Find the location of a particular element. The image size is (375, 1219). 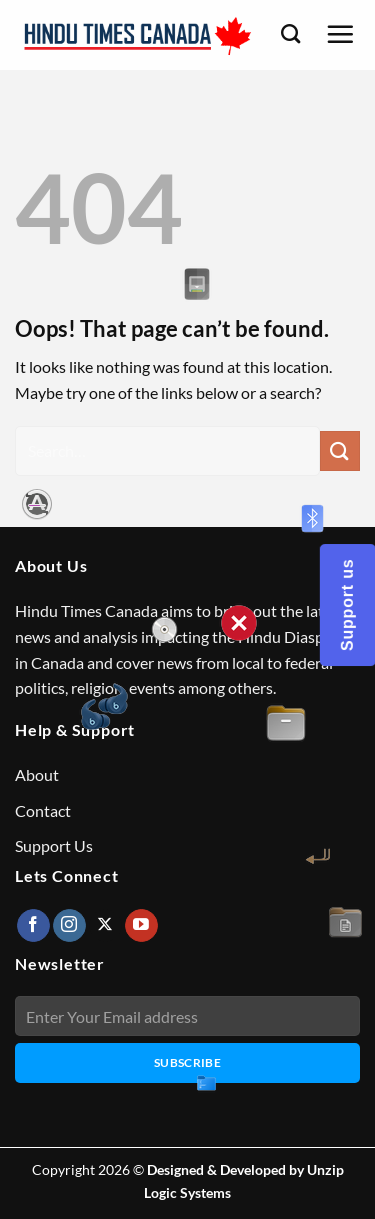

folder containing system crash logs or error reports is located at coordinates (206, 1083).